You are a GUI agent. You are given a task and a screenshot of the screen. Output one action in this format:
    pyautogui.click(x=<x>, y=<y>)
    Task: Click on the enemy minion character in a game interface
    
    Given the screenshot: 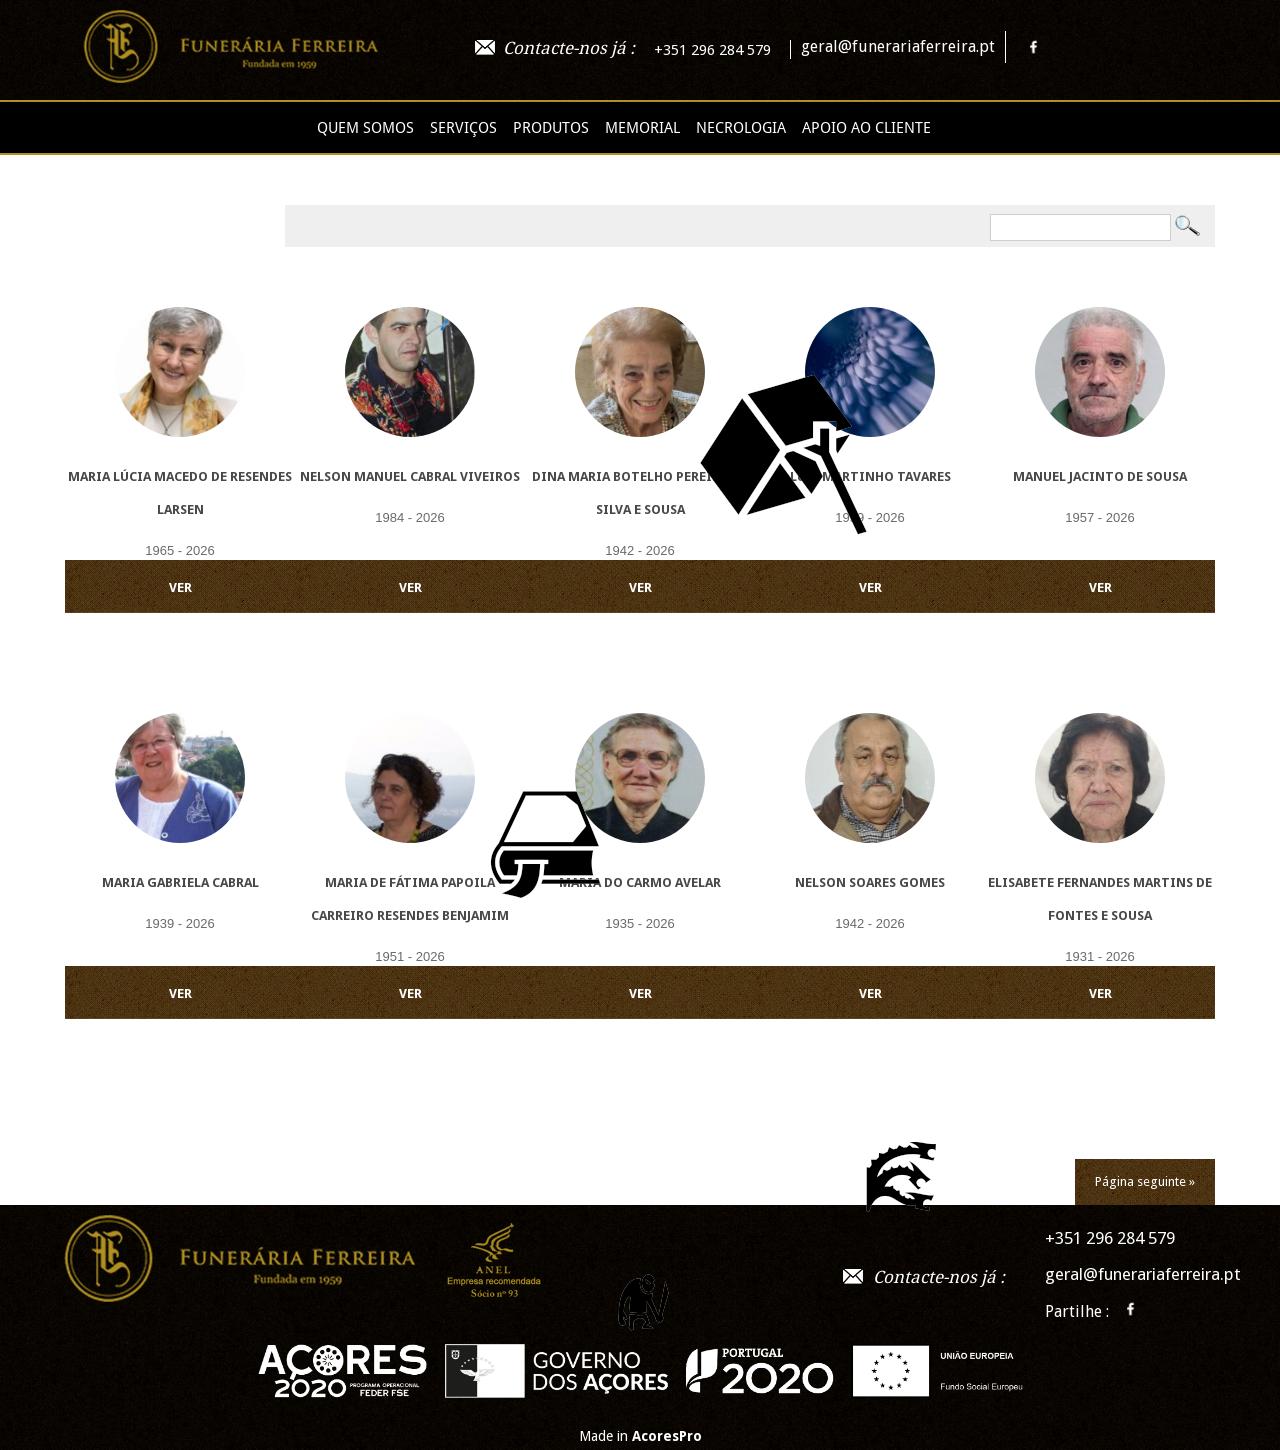 What is the action you would take?
    pyautogui.click(x=643, y=1302)
    